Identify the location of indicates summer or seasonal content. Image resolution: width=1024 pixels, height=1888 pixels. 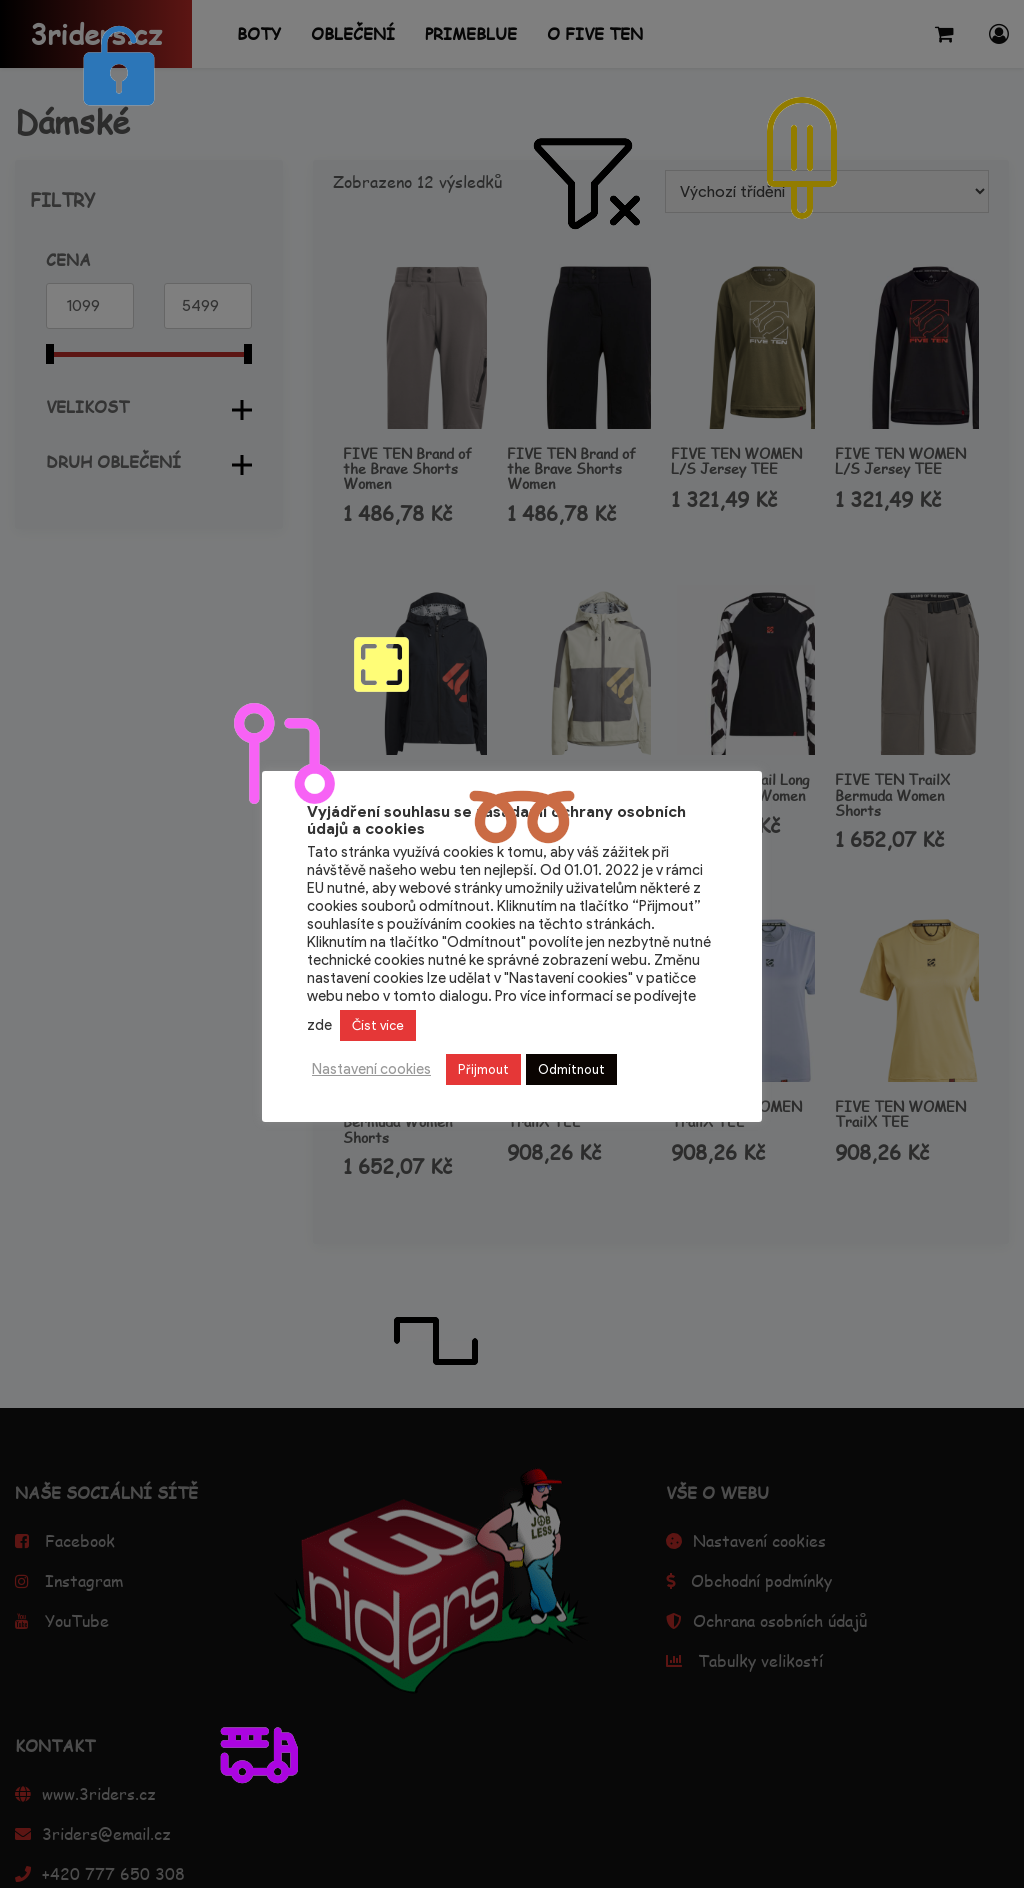
(802, 156).